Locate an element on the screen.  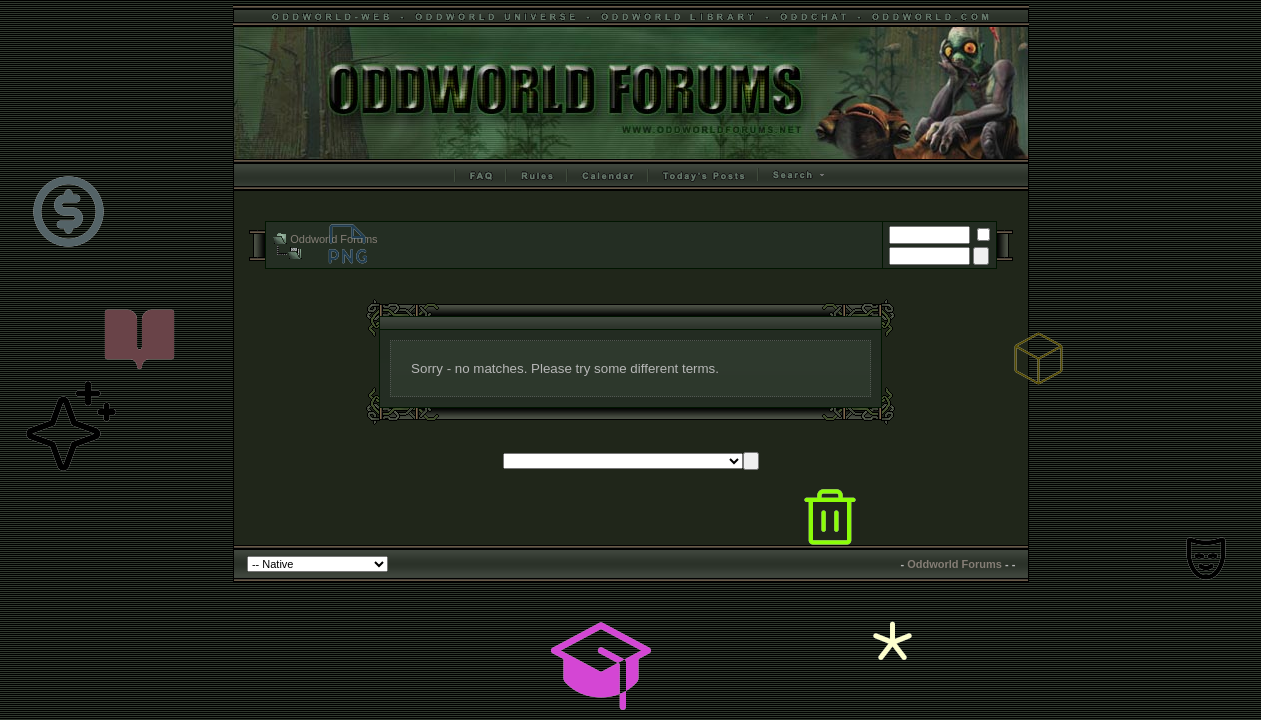
indicates a required field in a form is located at coordinates (892, 642).